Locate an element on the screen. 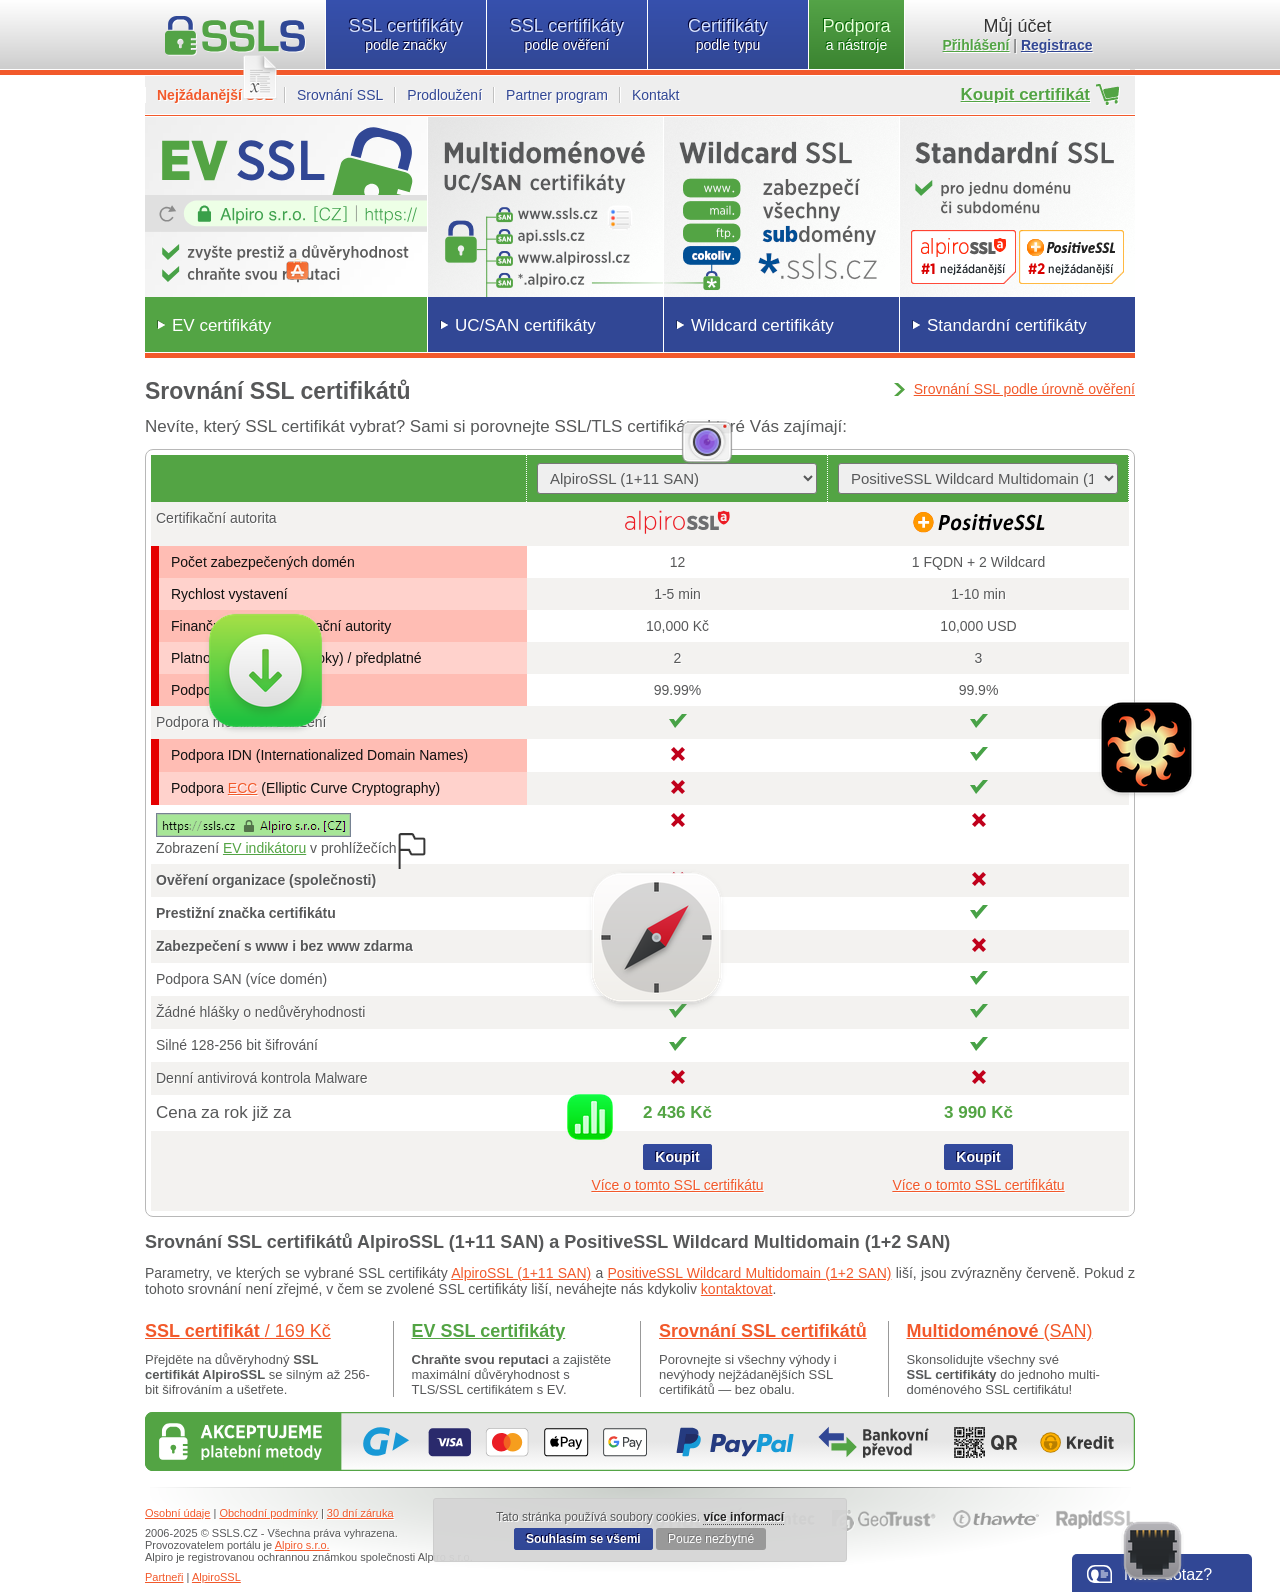 The image size is (1280, 1592). launch Hearts of Iron 4 strategy game is located at coordinates (1146, 747).